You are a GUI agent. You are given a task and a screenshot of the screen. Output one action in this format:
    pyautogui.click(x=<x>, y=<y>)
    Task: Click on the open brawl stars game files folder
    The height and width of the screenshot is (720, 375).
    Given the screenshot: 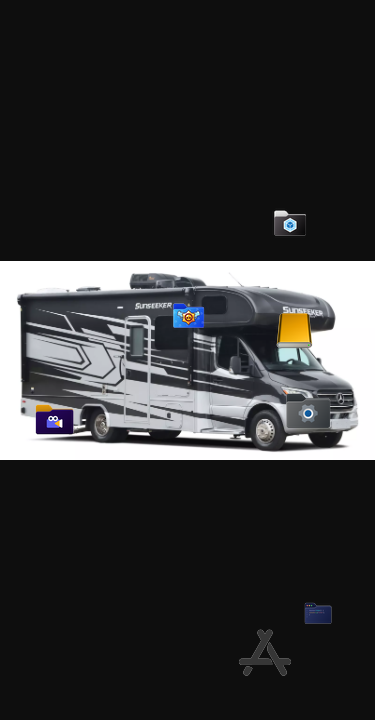 What is the action you would take?
    pyautogui.click(x=188, y=316)
    